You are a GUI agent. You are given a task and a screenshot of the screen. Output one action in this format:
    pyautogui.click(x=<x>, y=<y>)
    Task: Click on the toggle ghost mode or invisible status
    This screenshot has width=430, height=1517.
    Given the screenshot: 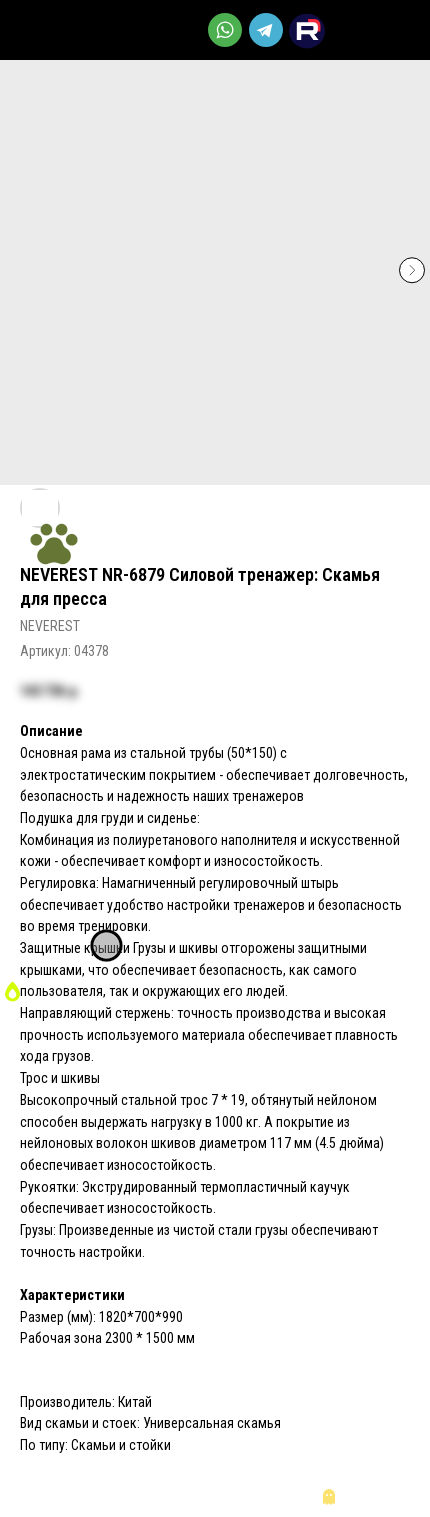 What is the action you would take?
    pyautogui.click(x=329, y=1497)
    